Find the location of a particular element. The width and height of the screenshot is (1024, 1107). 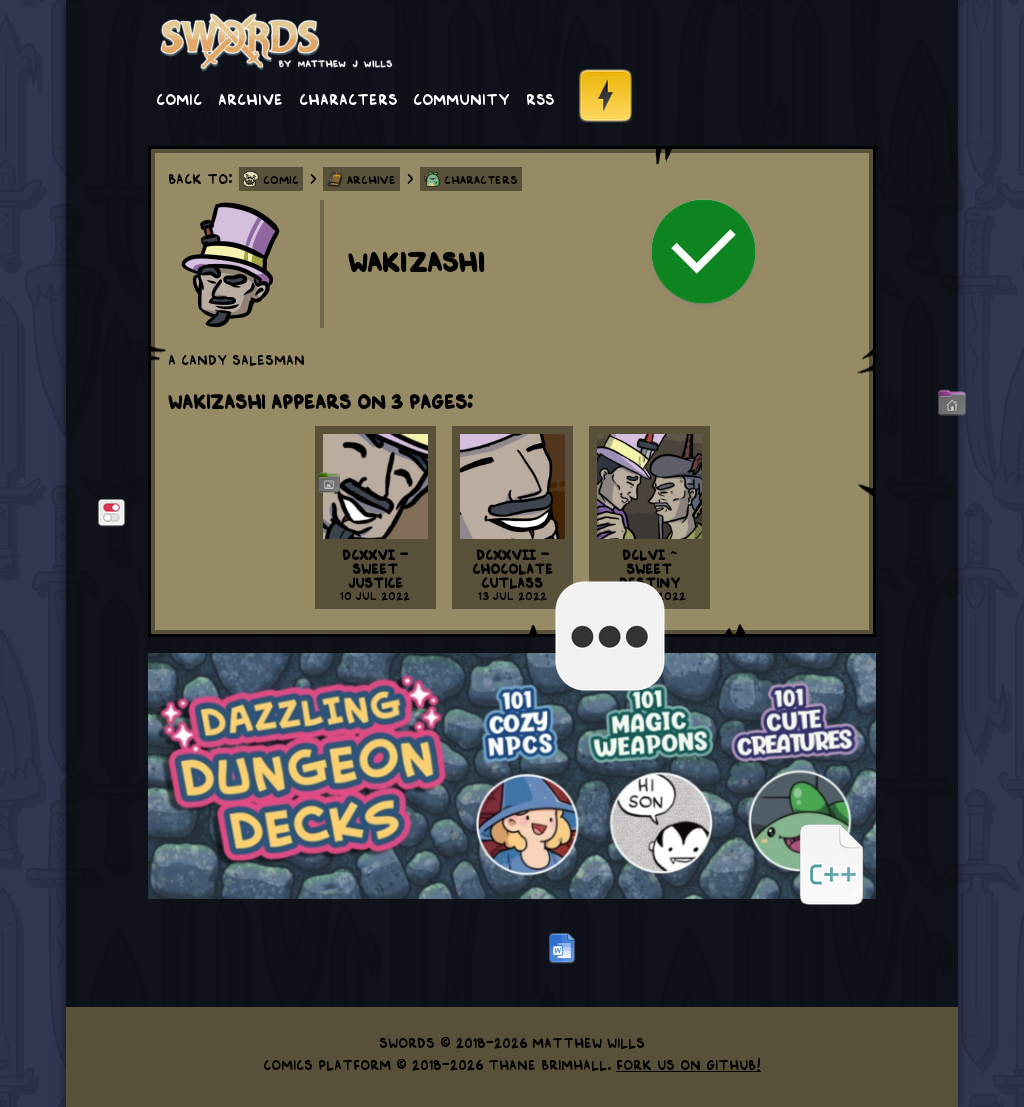

a C++ source code file is located at coordinates (831, 864).